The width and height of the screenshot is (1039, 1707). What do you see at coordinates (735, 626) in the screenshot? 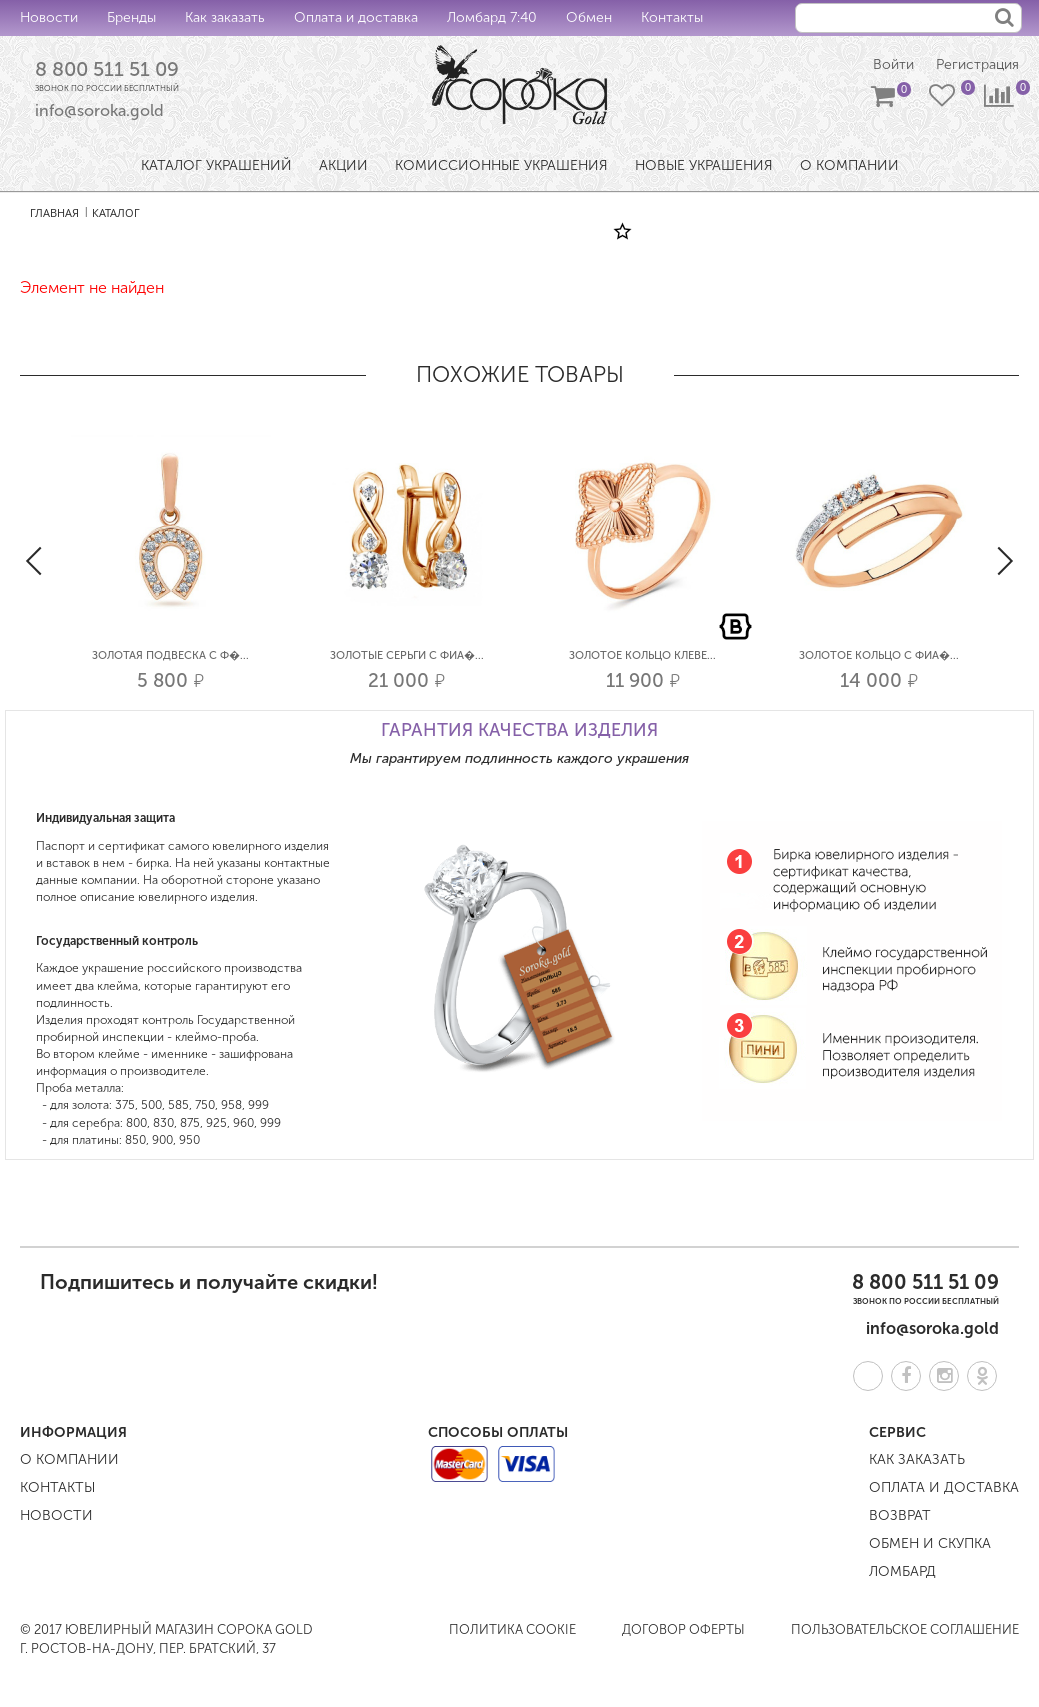
I see `bootstrap framework logo` at bounding box center [735, 626].